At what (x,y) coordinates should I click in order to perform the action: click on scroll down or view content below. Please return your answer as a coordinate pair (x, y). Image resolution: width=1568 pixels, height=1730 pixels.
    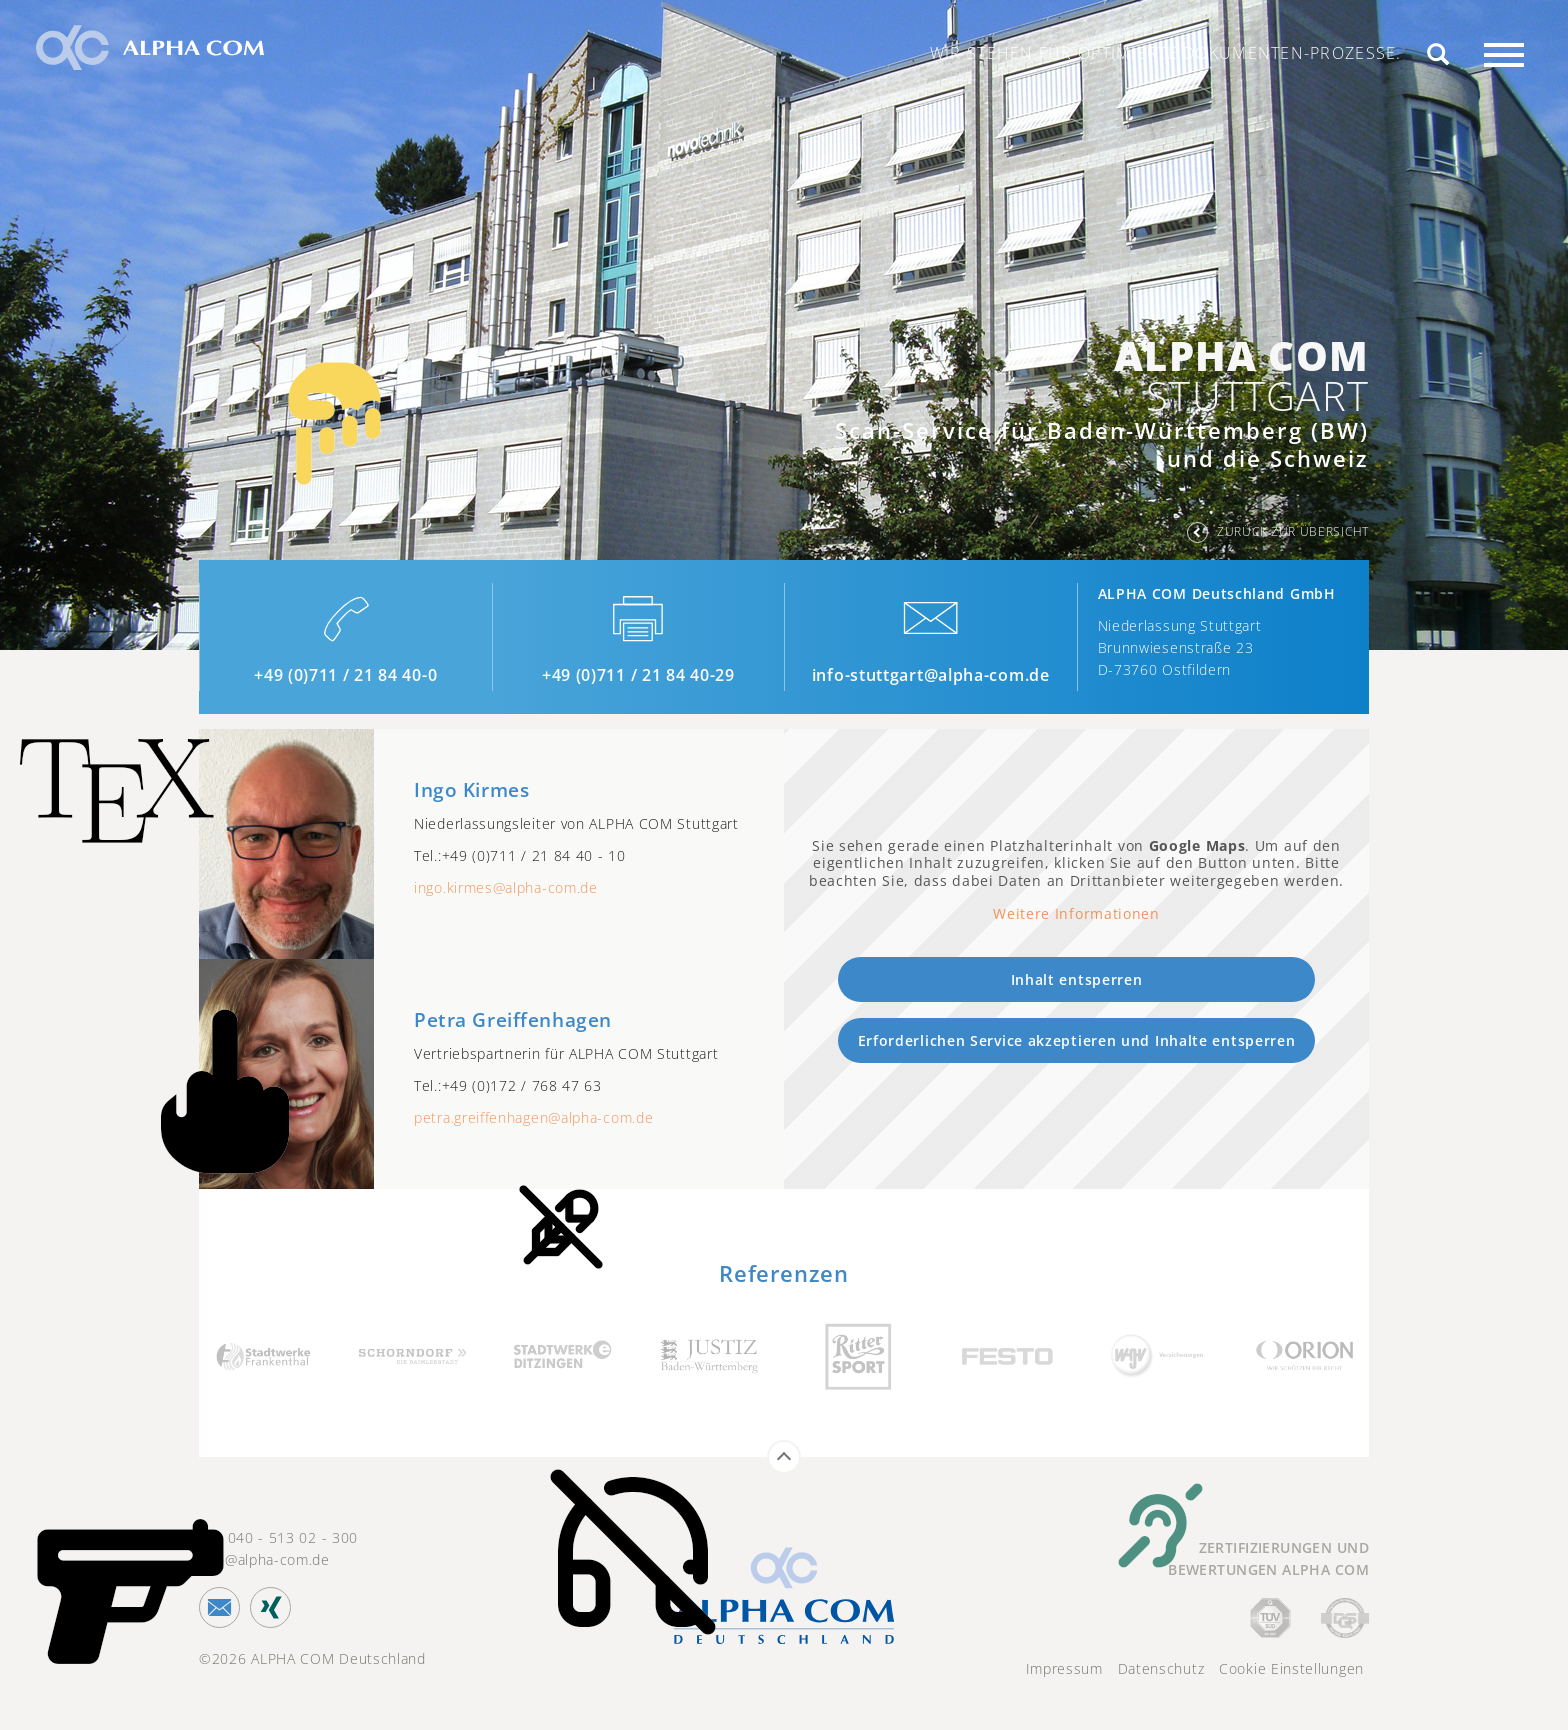
    Looking at the image, I should click on (334, 423).